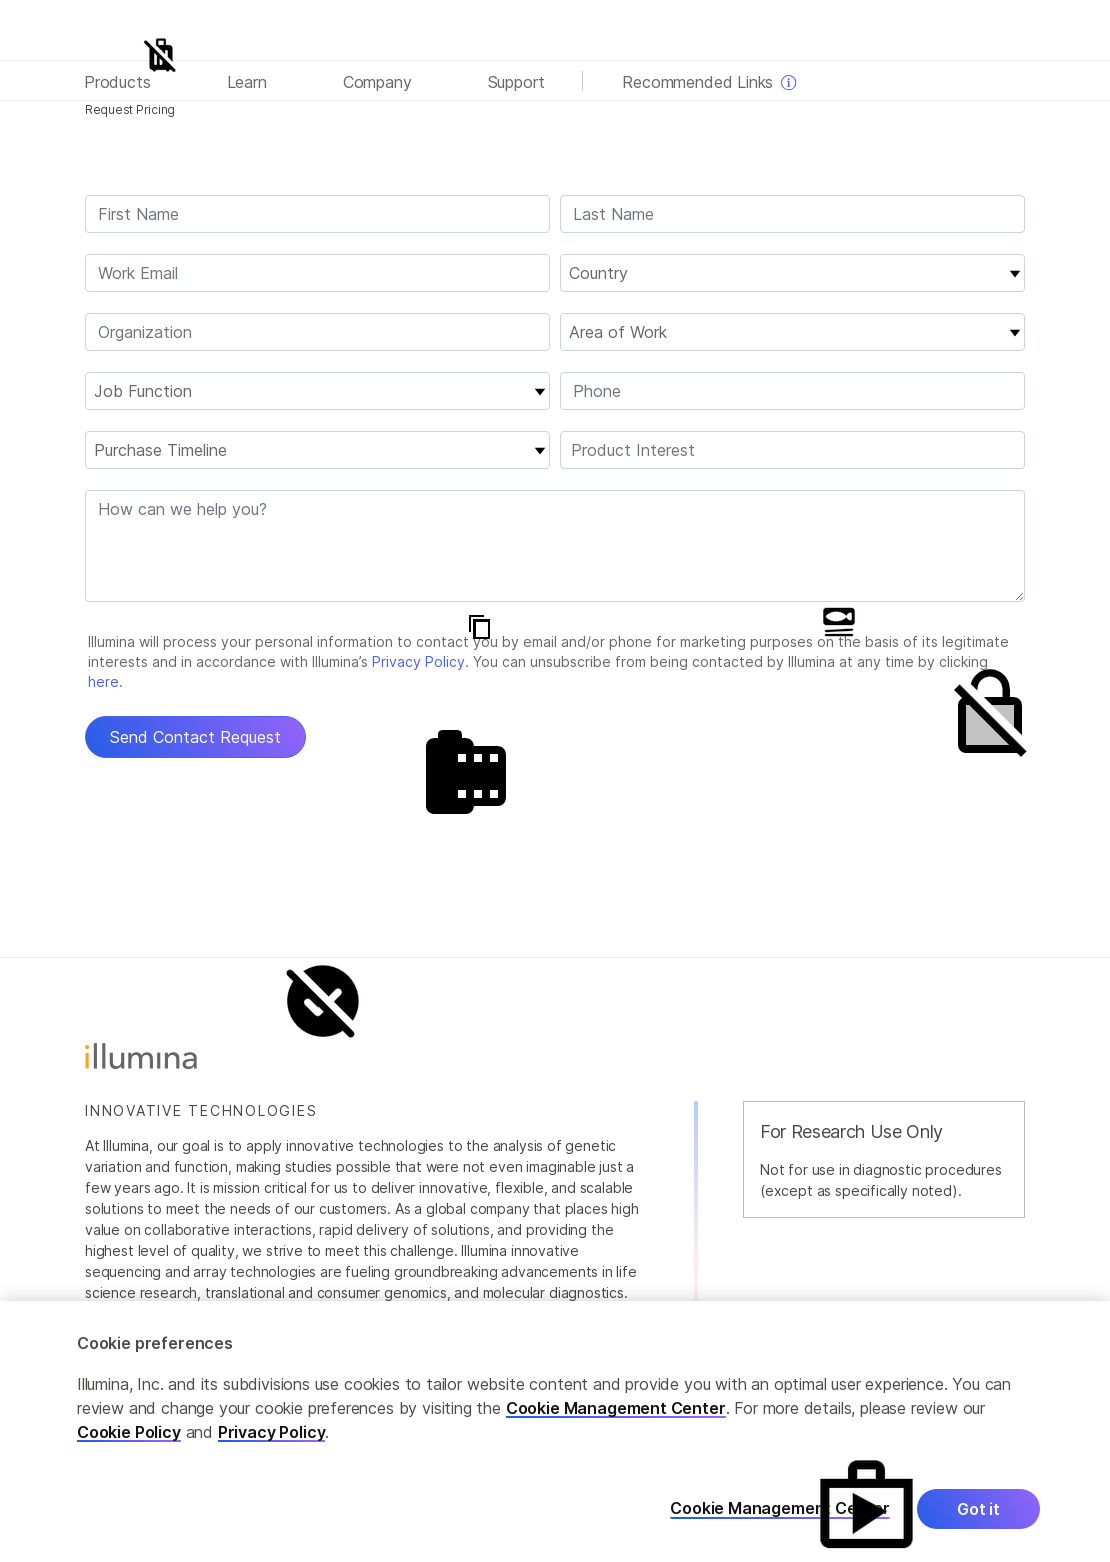 The height and width of the screenshot is (1562, 1110). Describe the element at coordinates (466, 774) in the screenshot. I see `access photos from camera roll` at that location.